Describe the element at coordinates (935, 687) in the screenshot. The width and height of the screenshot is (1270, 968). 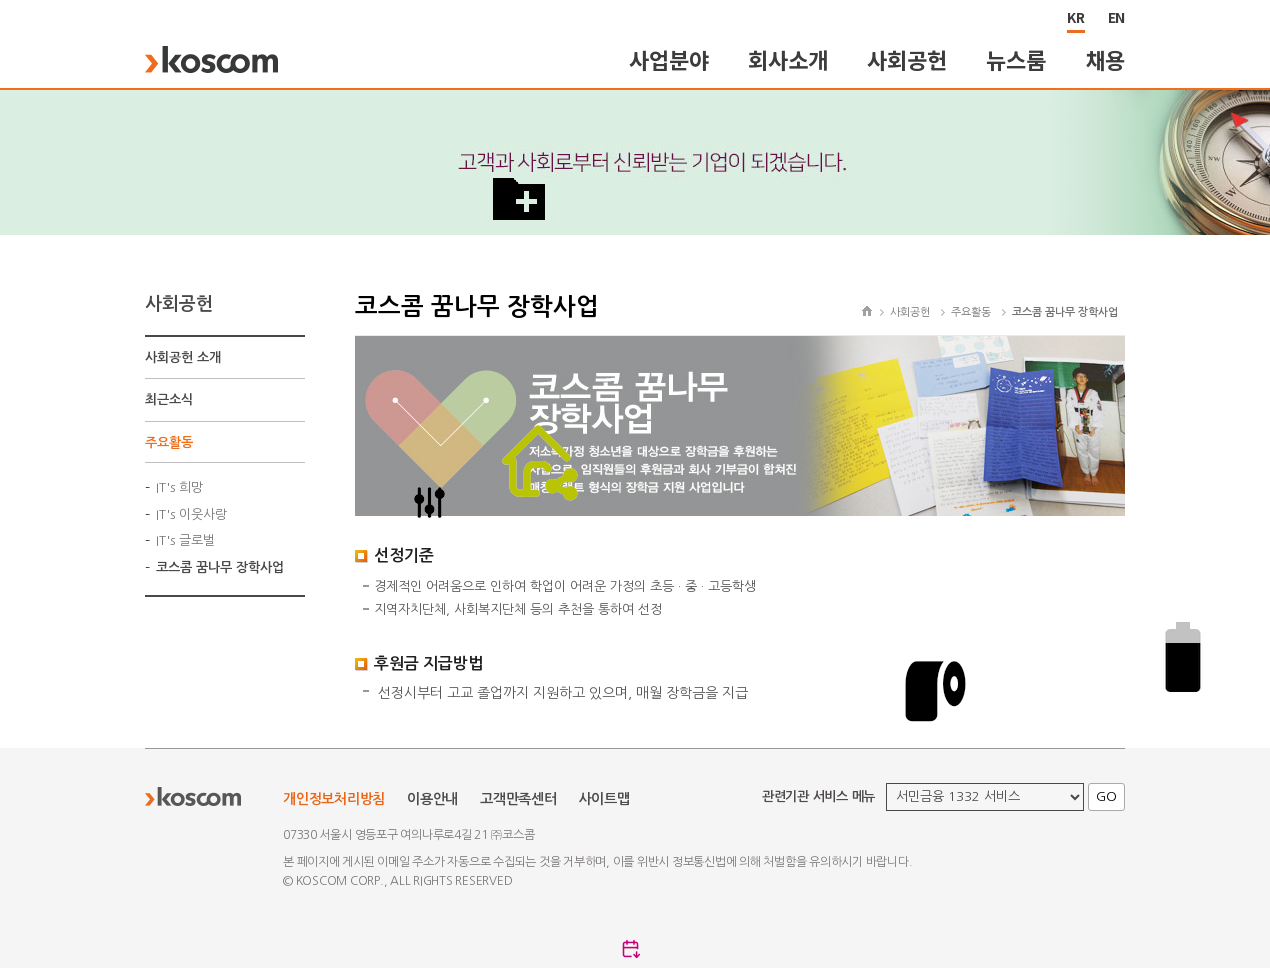
I see `toilet paper or bathroom supplies indicator` at that location.